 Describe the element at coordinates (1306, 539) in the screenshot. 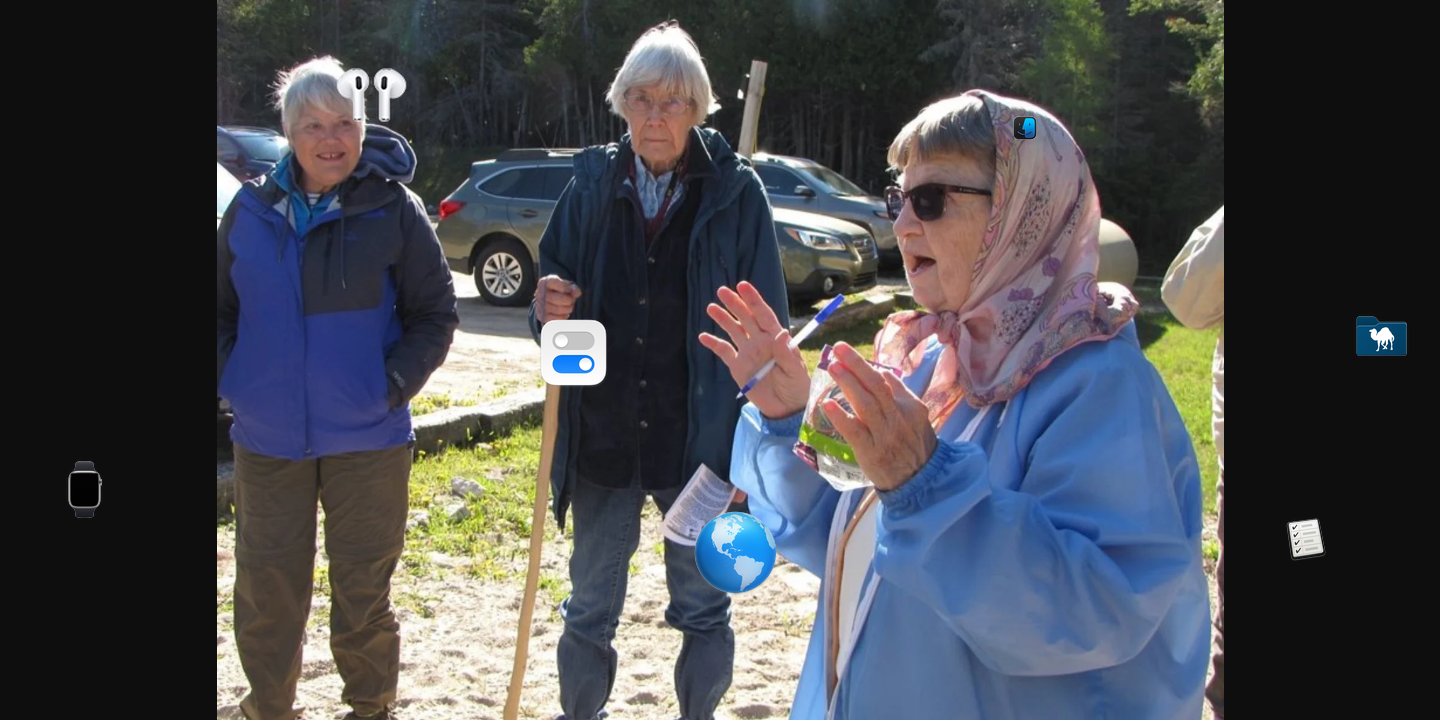

I see `open reminders preferences` at that location.